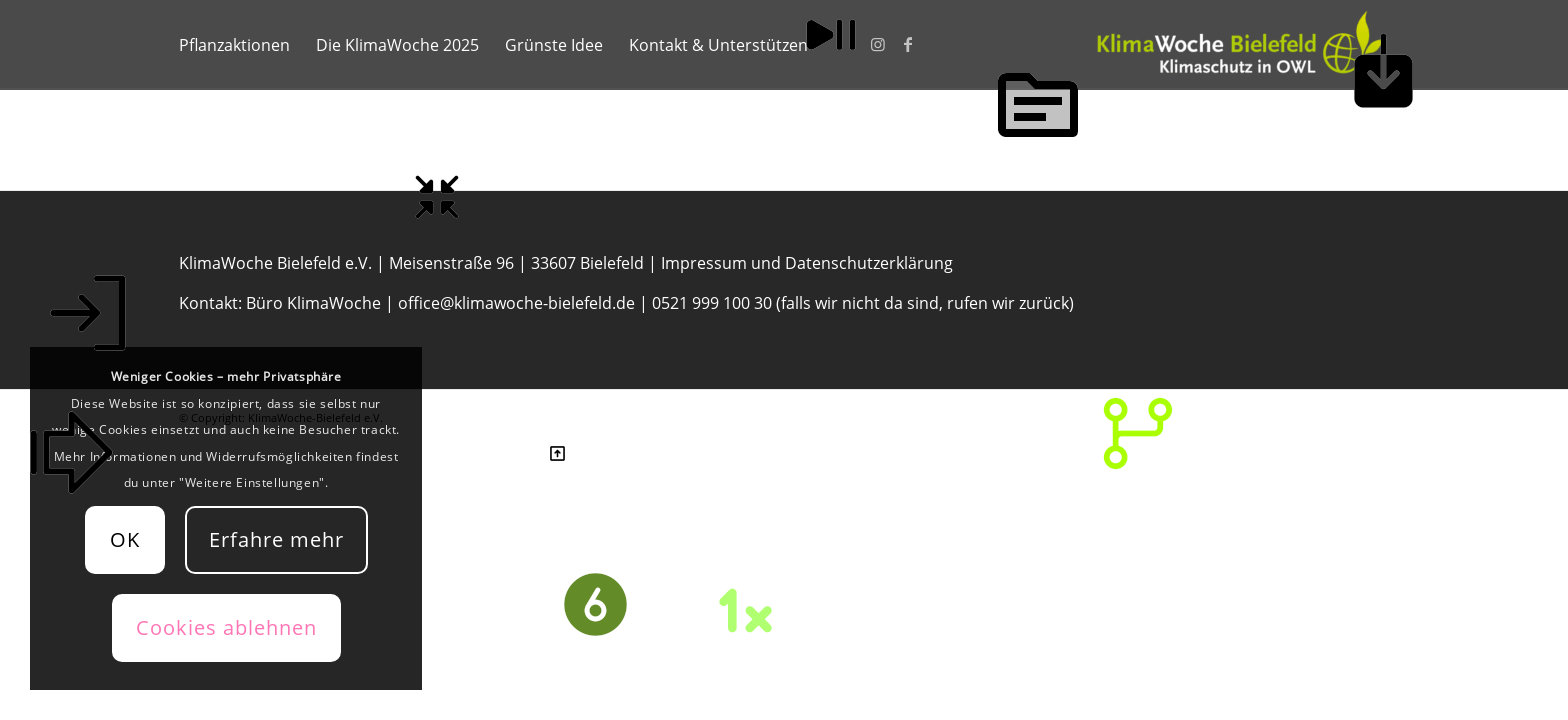 This screenshot has height=720, width=1568. I want to click on download a file or content, so click(1383, 70).